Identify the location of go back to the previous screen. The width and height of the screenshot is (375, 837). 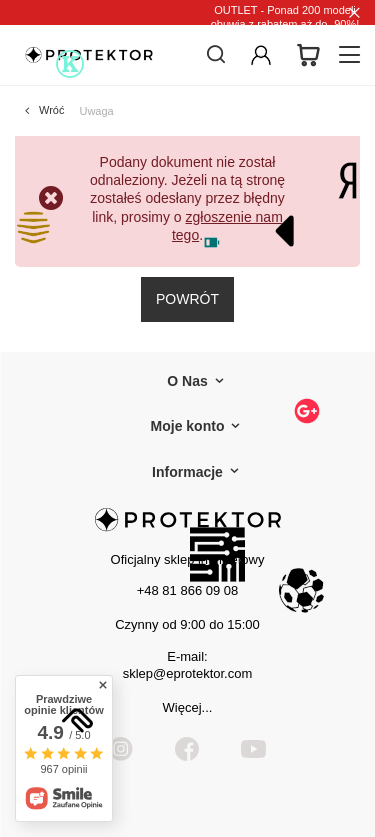
(286, 231).